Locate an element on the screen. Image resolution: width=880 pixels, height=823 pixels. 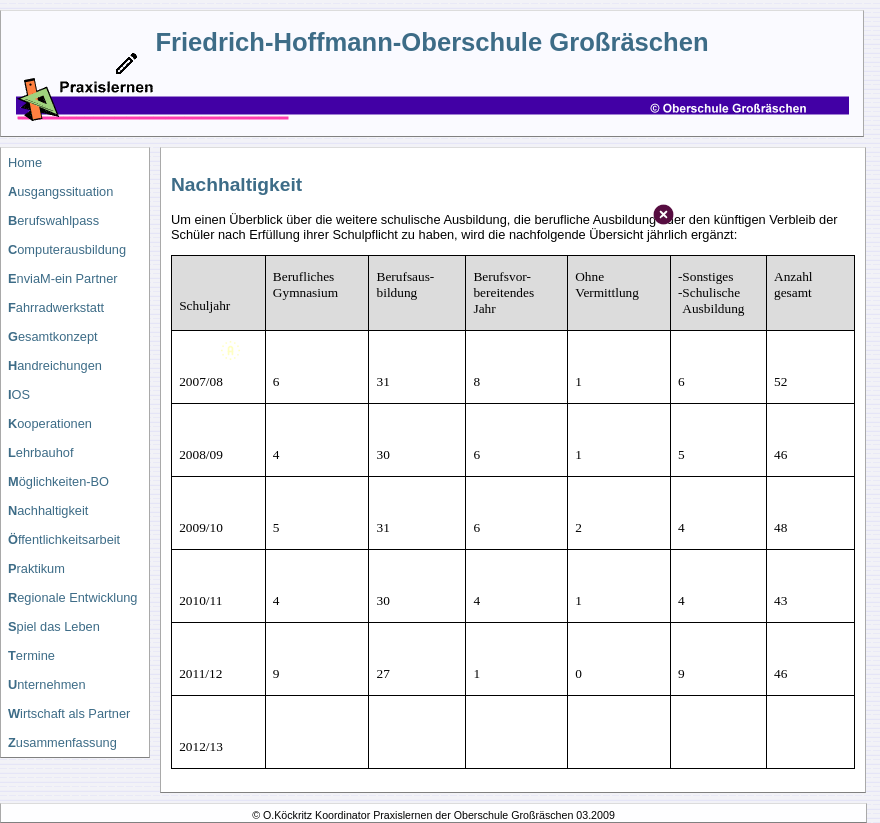
edit this item is located at coordinates (126, 63).